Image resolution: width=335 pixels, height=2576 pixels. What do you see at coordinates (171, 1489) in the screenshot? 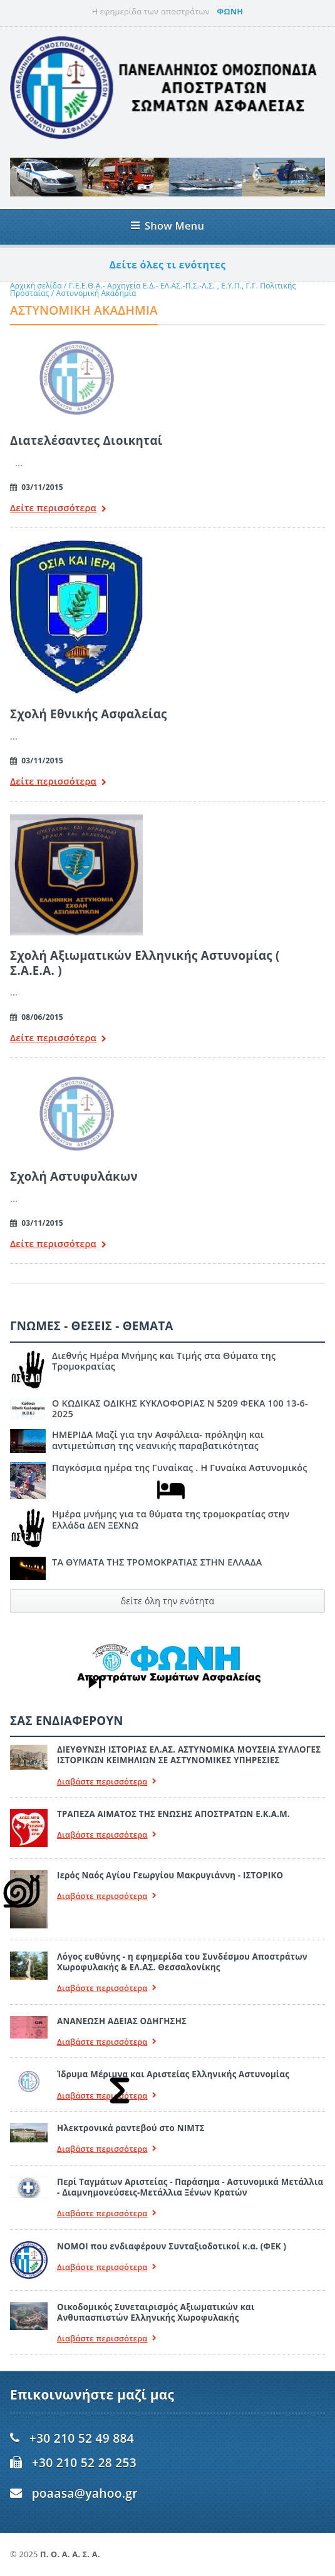
I see `find nearby hotels or accommodations` at bounding box center [171, 1489].